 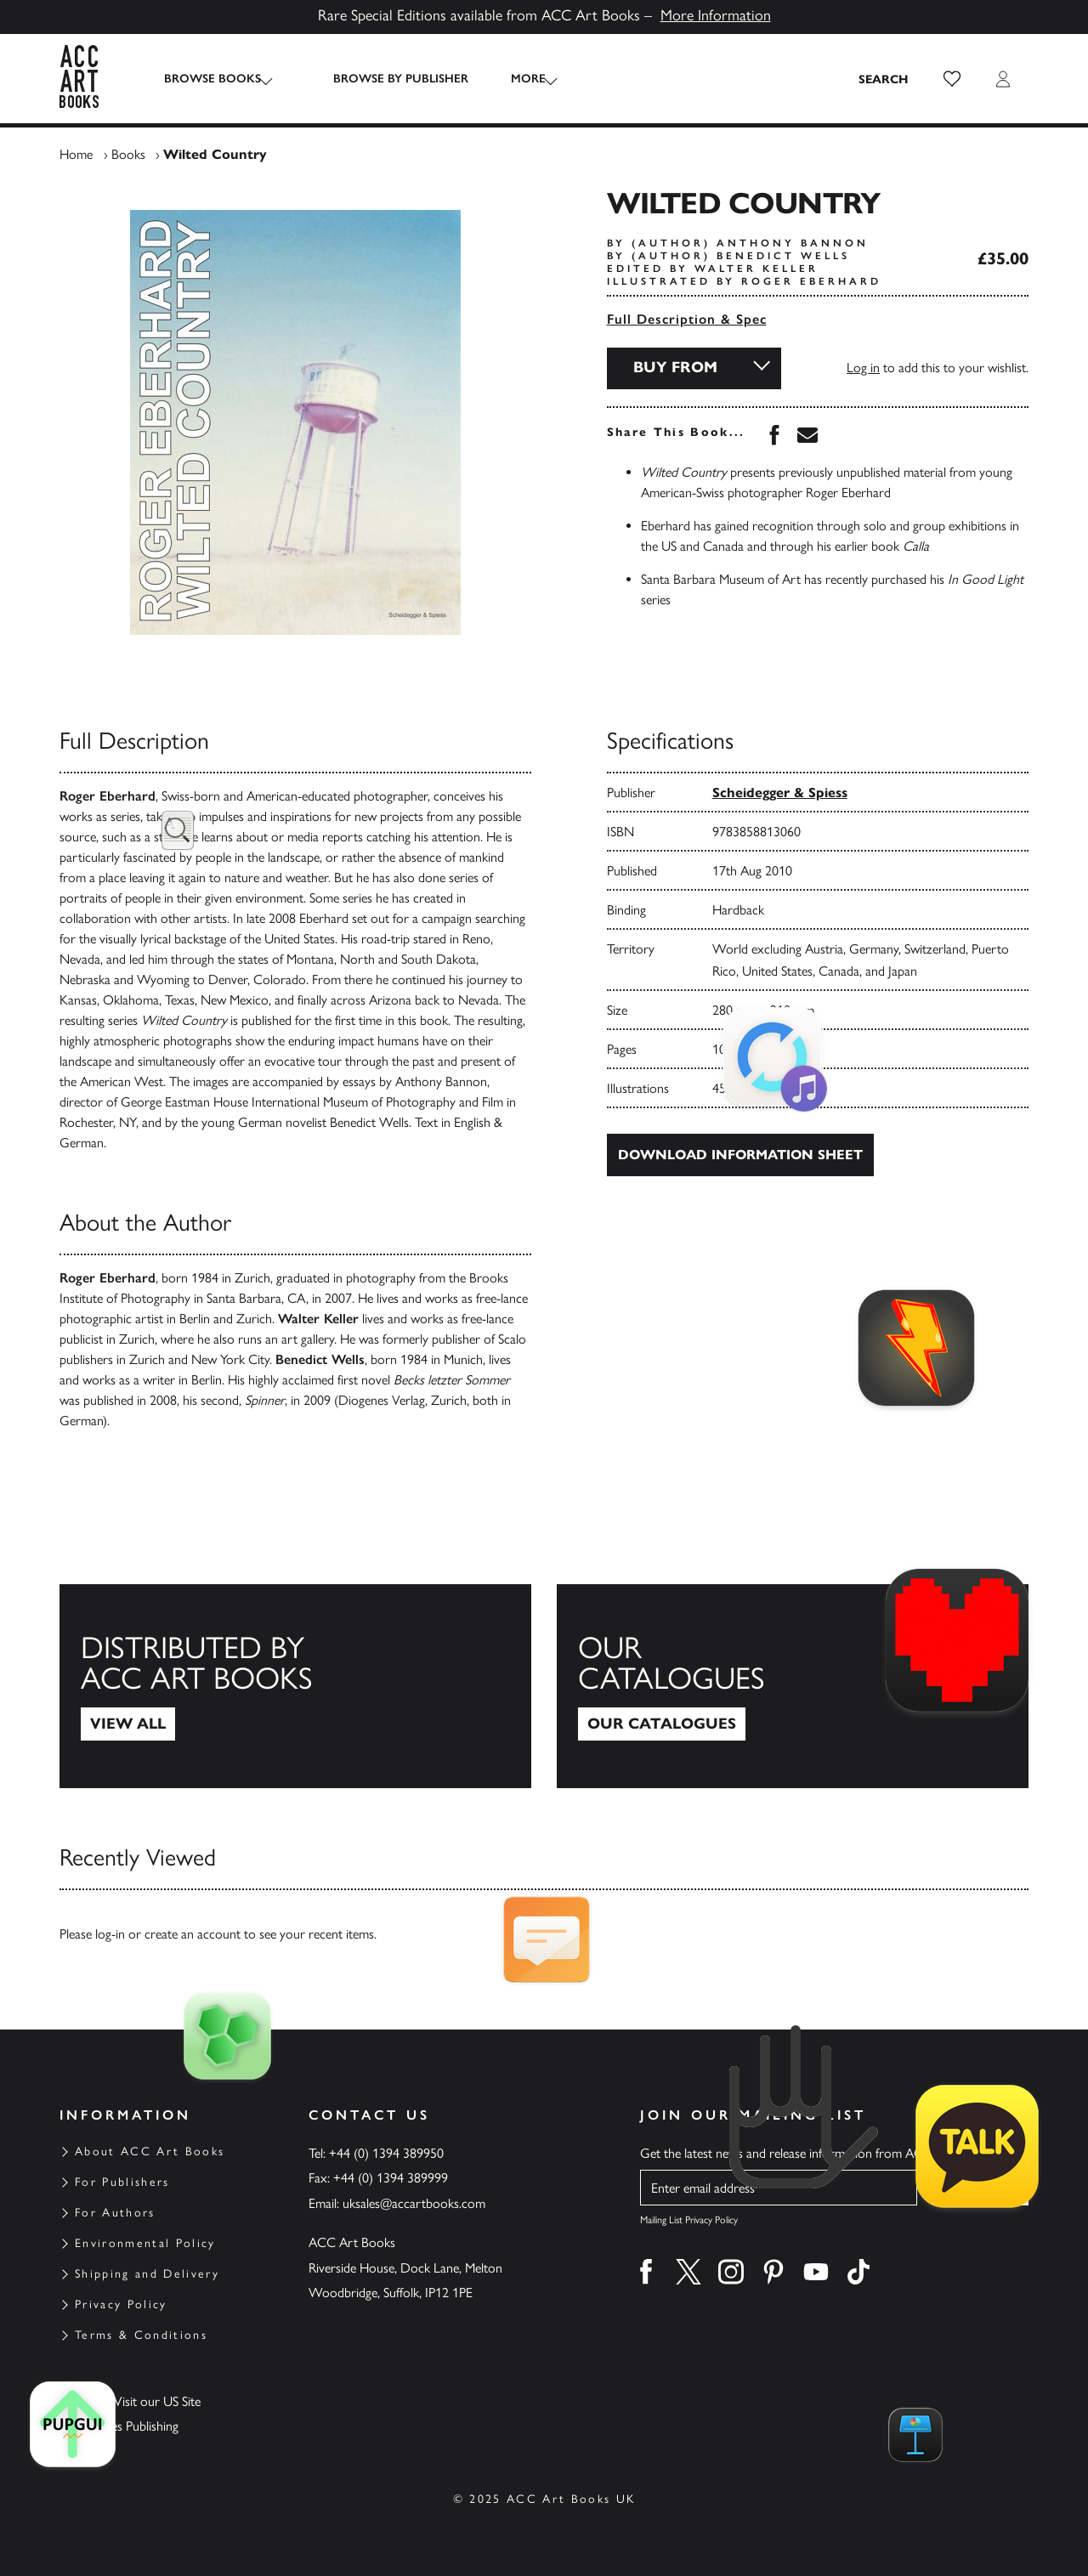 What do you see at coordinates (178, 830) in the screenshot?
I see `open document viewer application` at bounding box center [178, 830].